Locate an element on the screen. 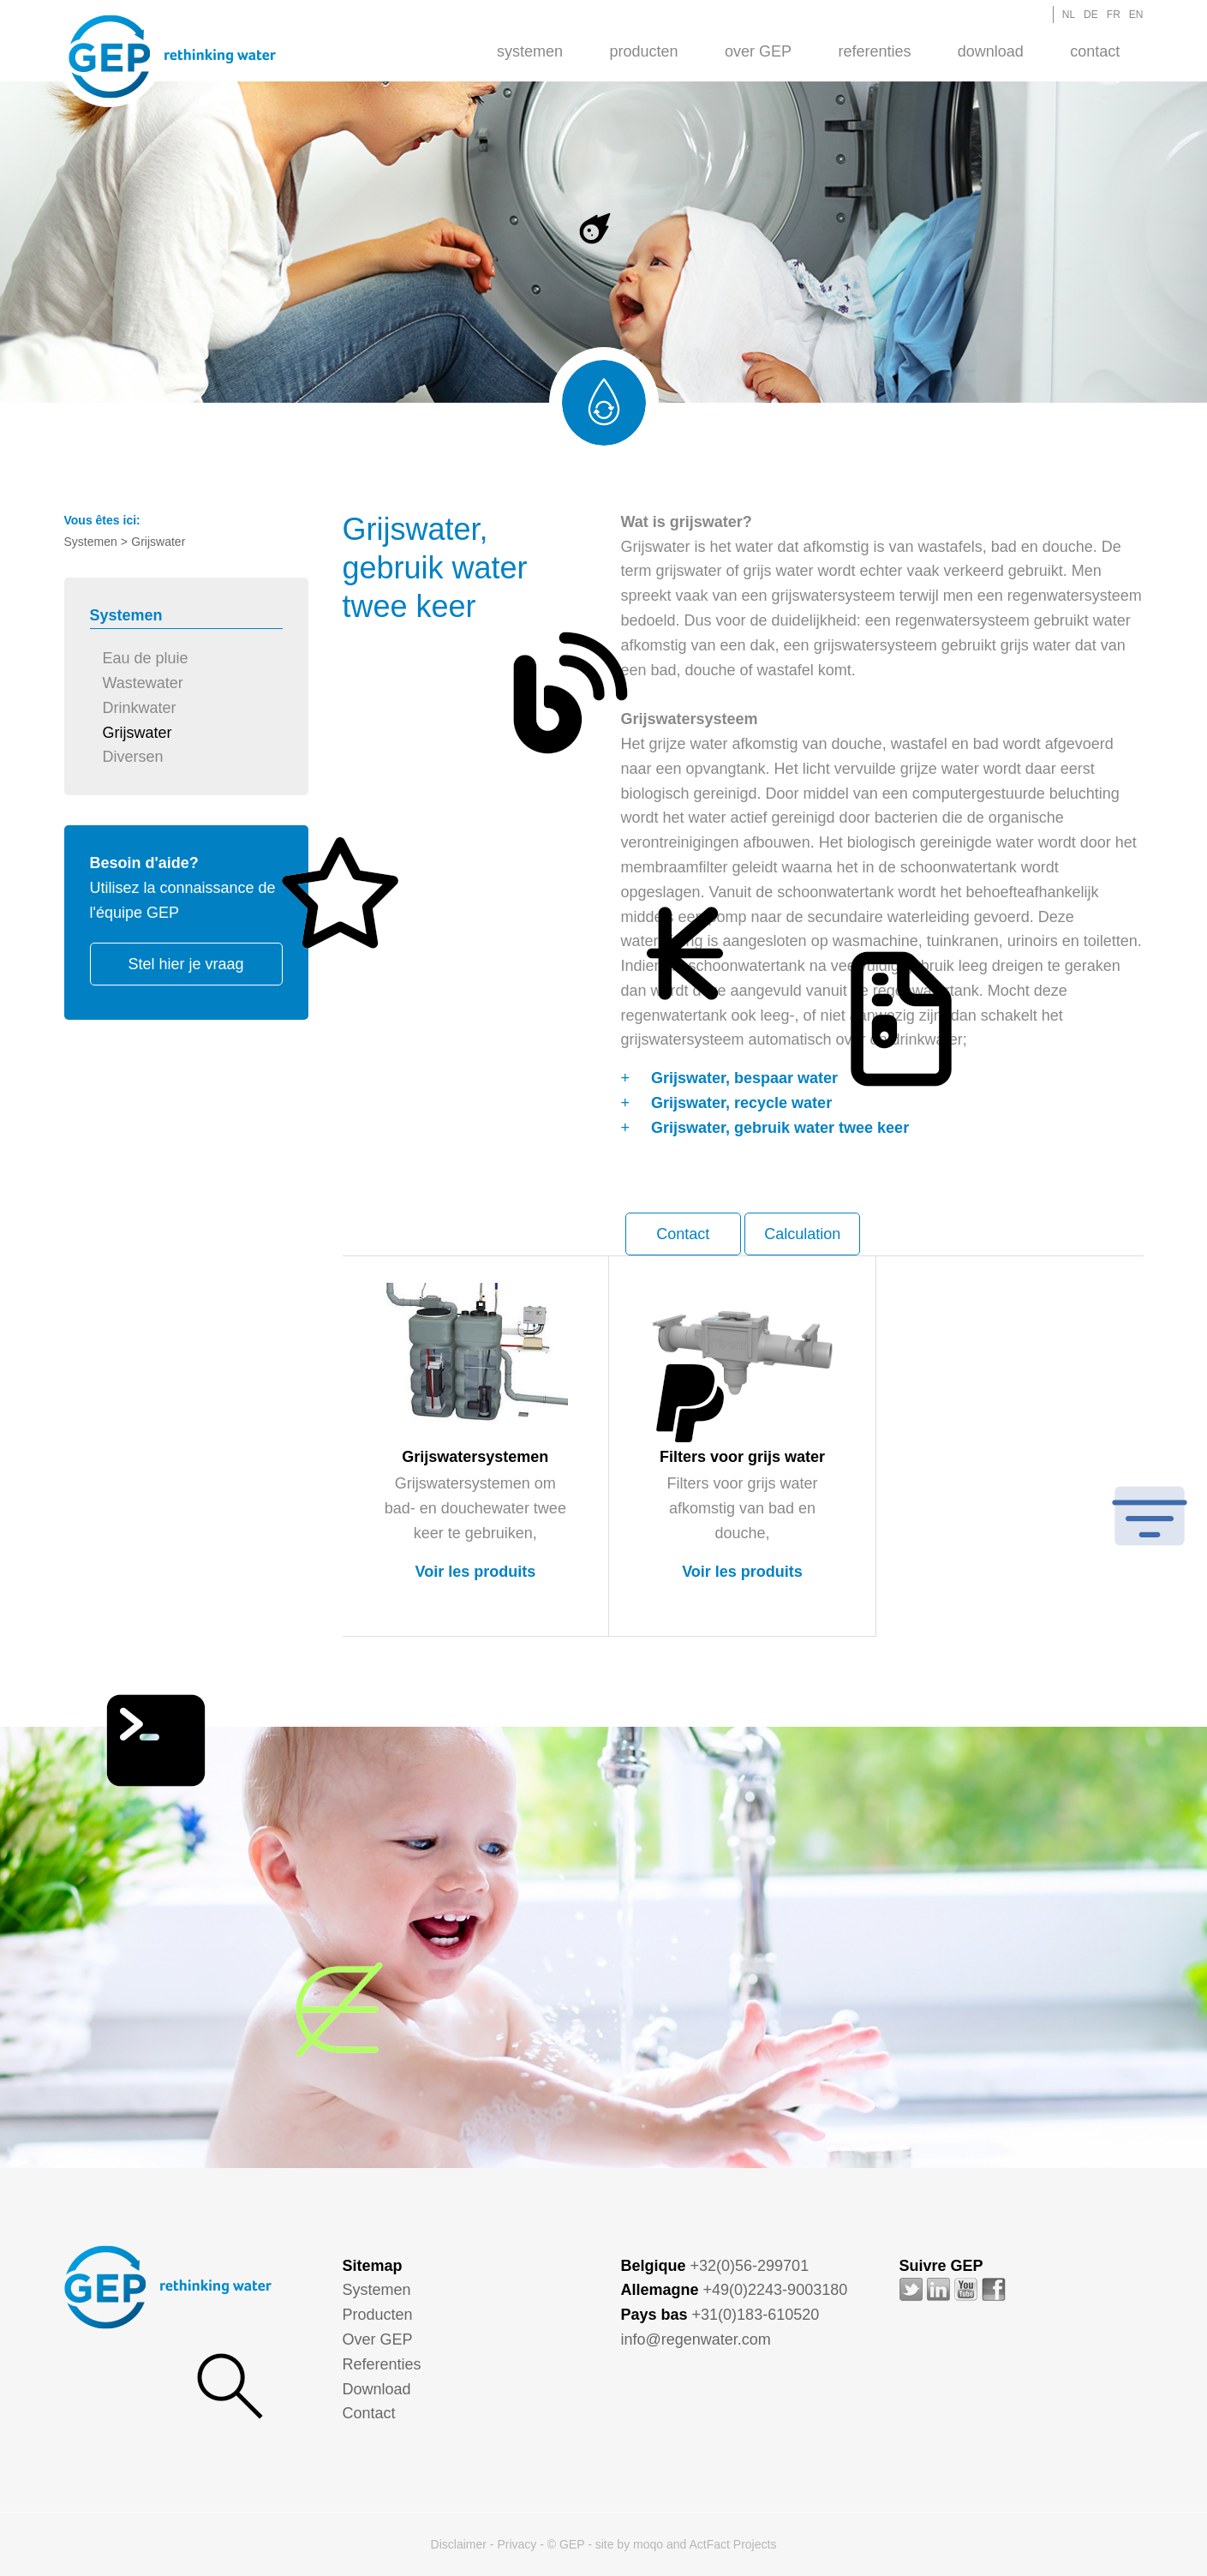 Image resolution: width=1207 pixels, height=2576 pixels. access blog or publishing platform is located at coordinates (566, 692).